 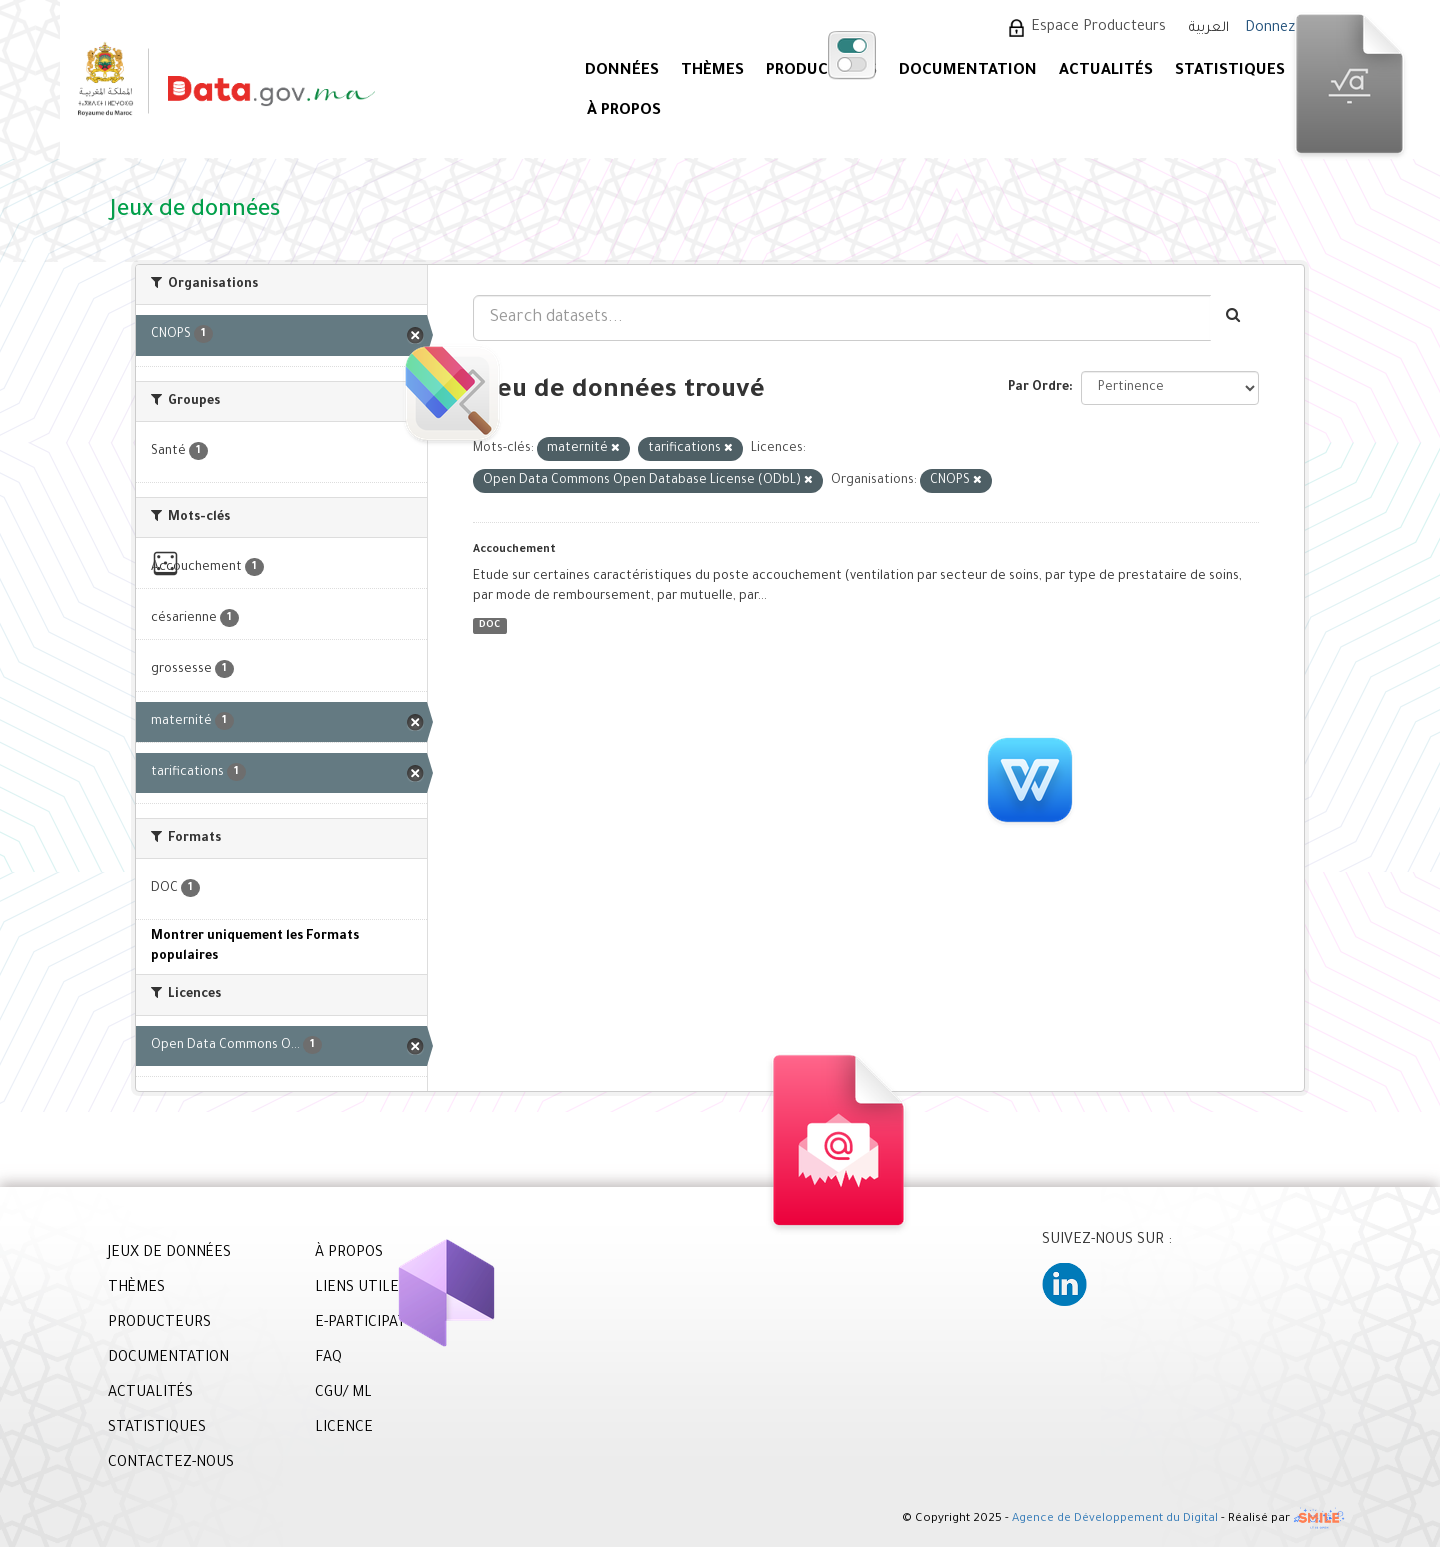 What do you see at coordinates (838, 1143) in the screenshot?
I see `a partially downloaded or incomplete email message file` at bounding box center [838, 1143].